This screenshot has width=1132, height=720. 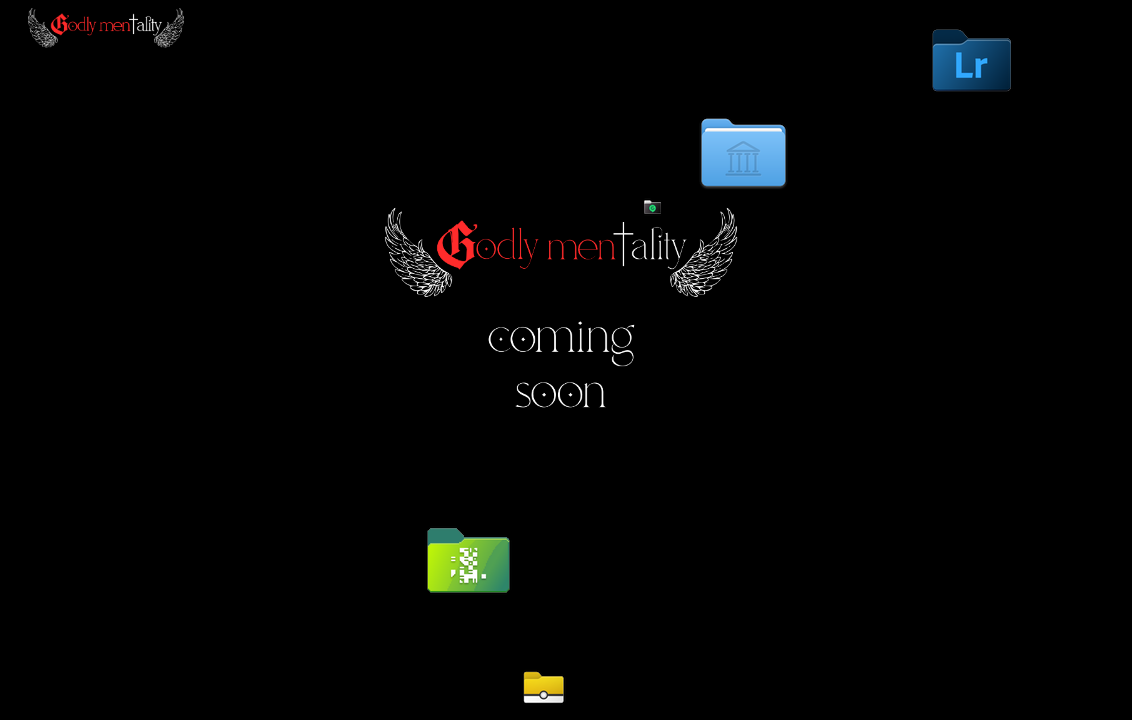 I want to click on open Adobe Lightroom project folder, so click(x=971, y=62).